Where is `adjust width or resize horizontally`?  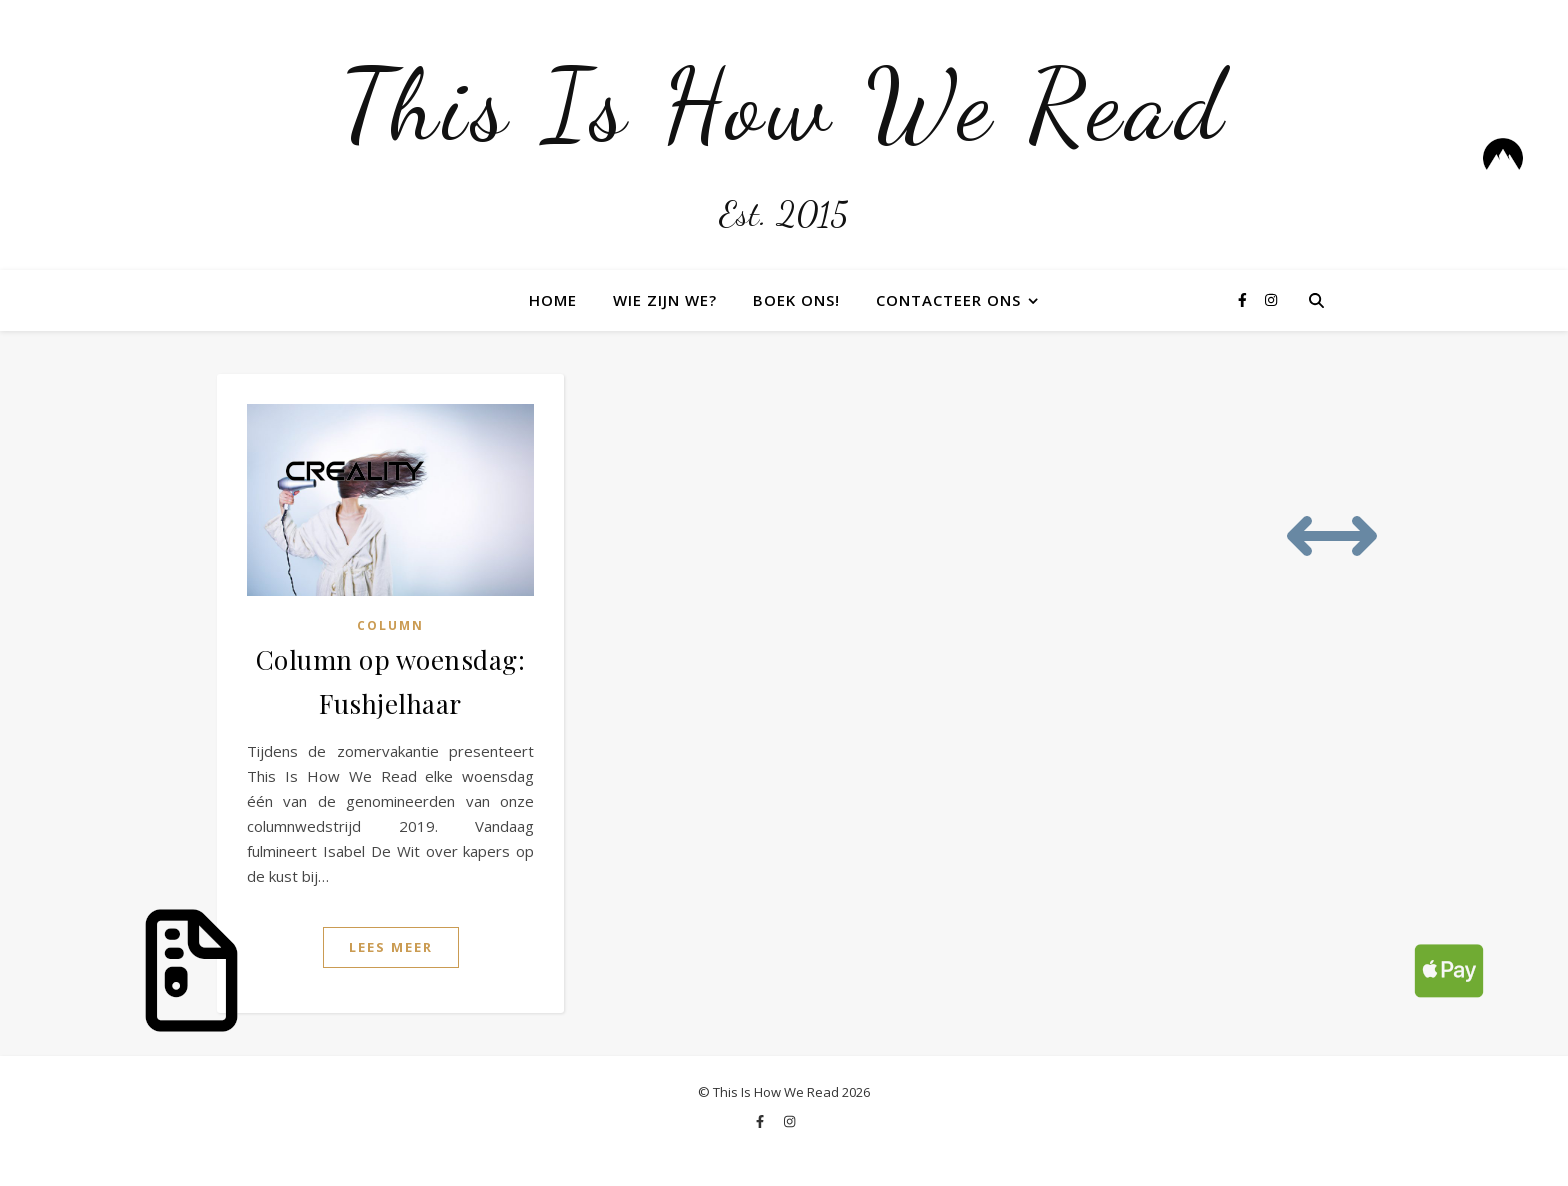 adjust width or resize horizontally is located at coordinates (1332, 536).